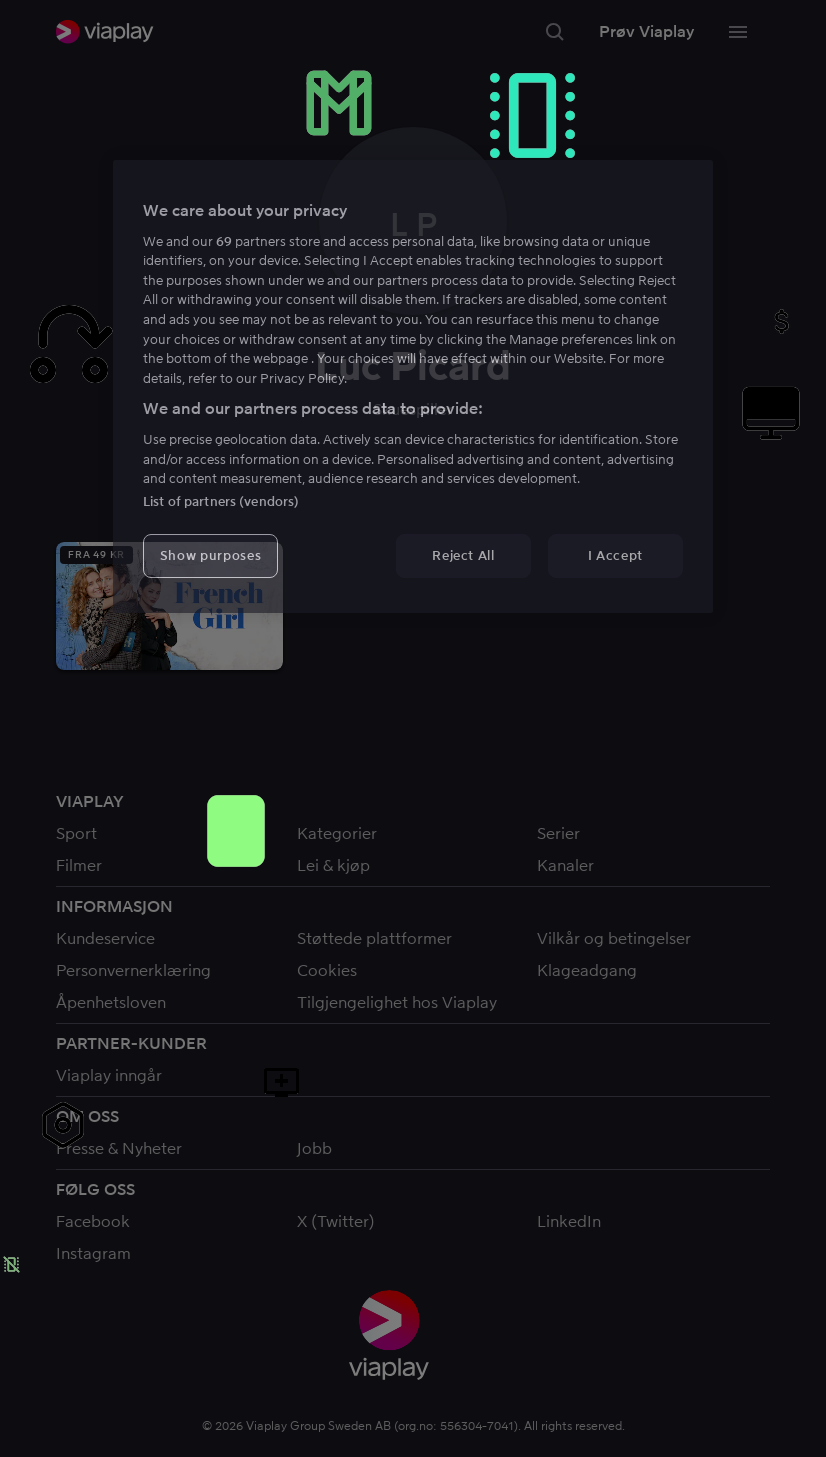  Describe the element at coordinates (771, 411) in the screenshot. I see `switch to desktop view` at that location.